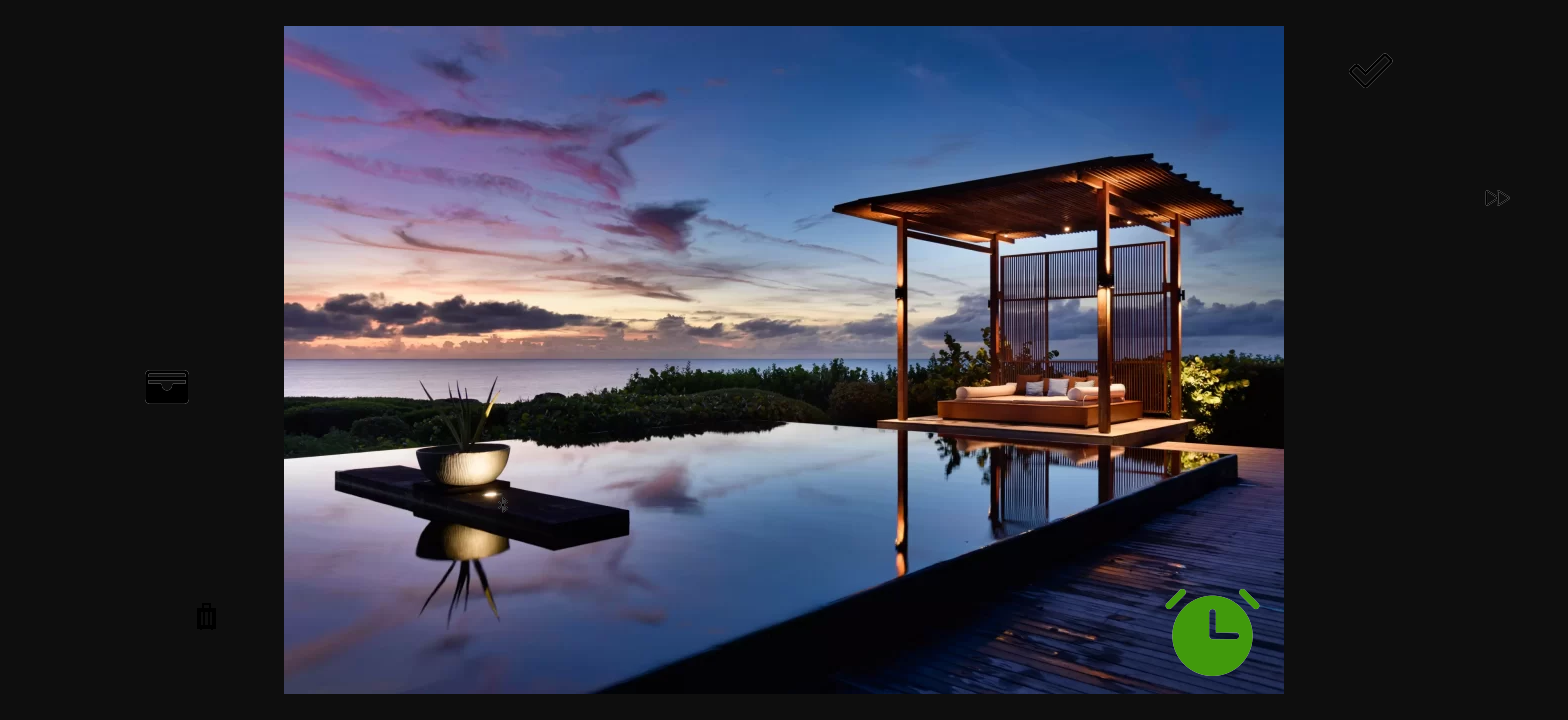 The height and width of the screenshot is (720, 1568). Describe the element at coordinates (1496, 198) in the screenshot. I see `fast-forward through media content` at that location.